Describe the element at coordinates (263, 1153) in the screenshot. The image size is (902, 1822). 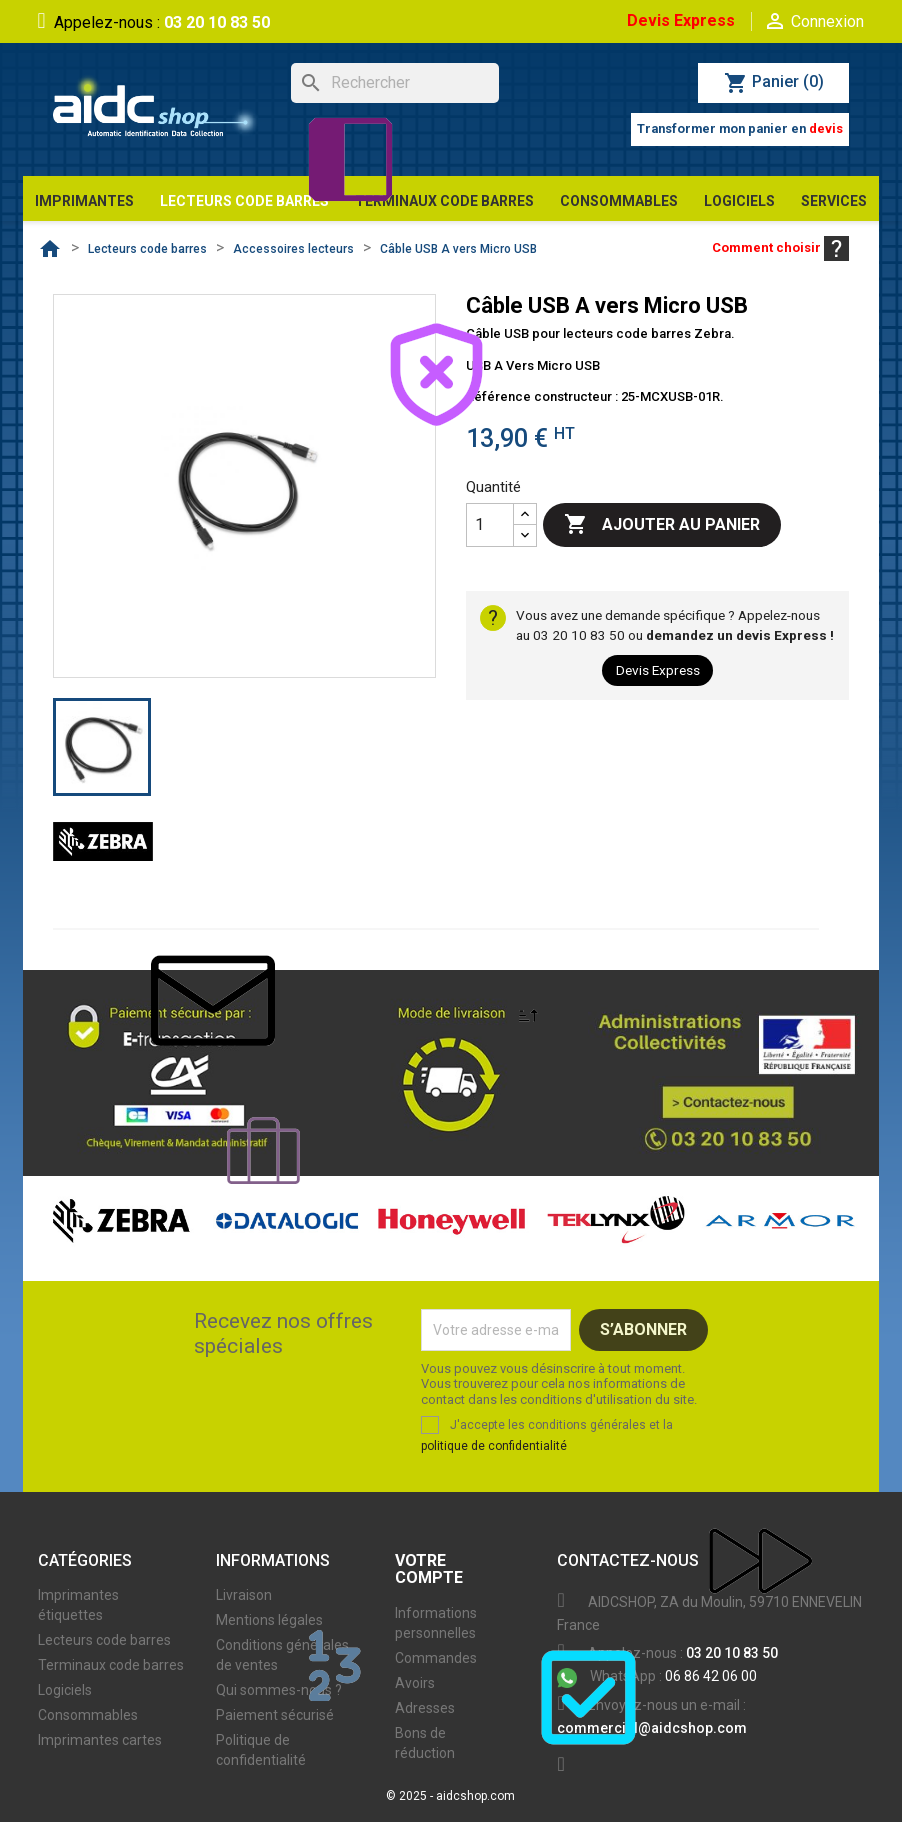
I see `access travel or trip planning features` at that location.